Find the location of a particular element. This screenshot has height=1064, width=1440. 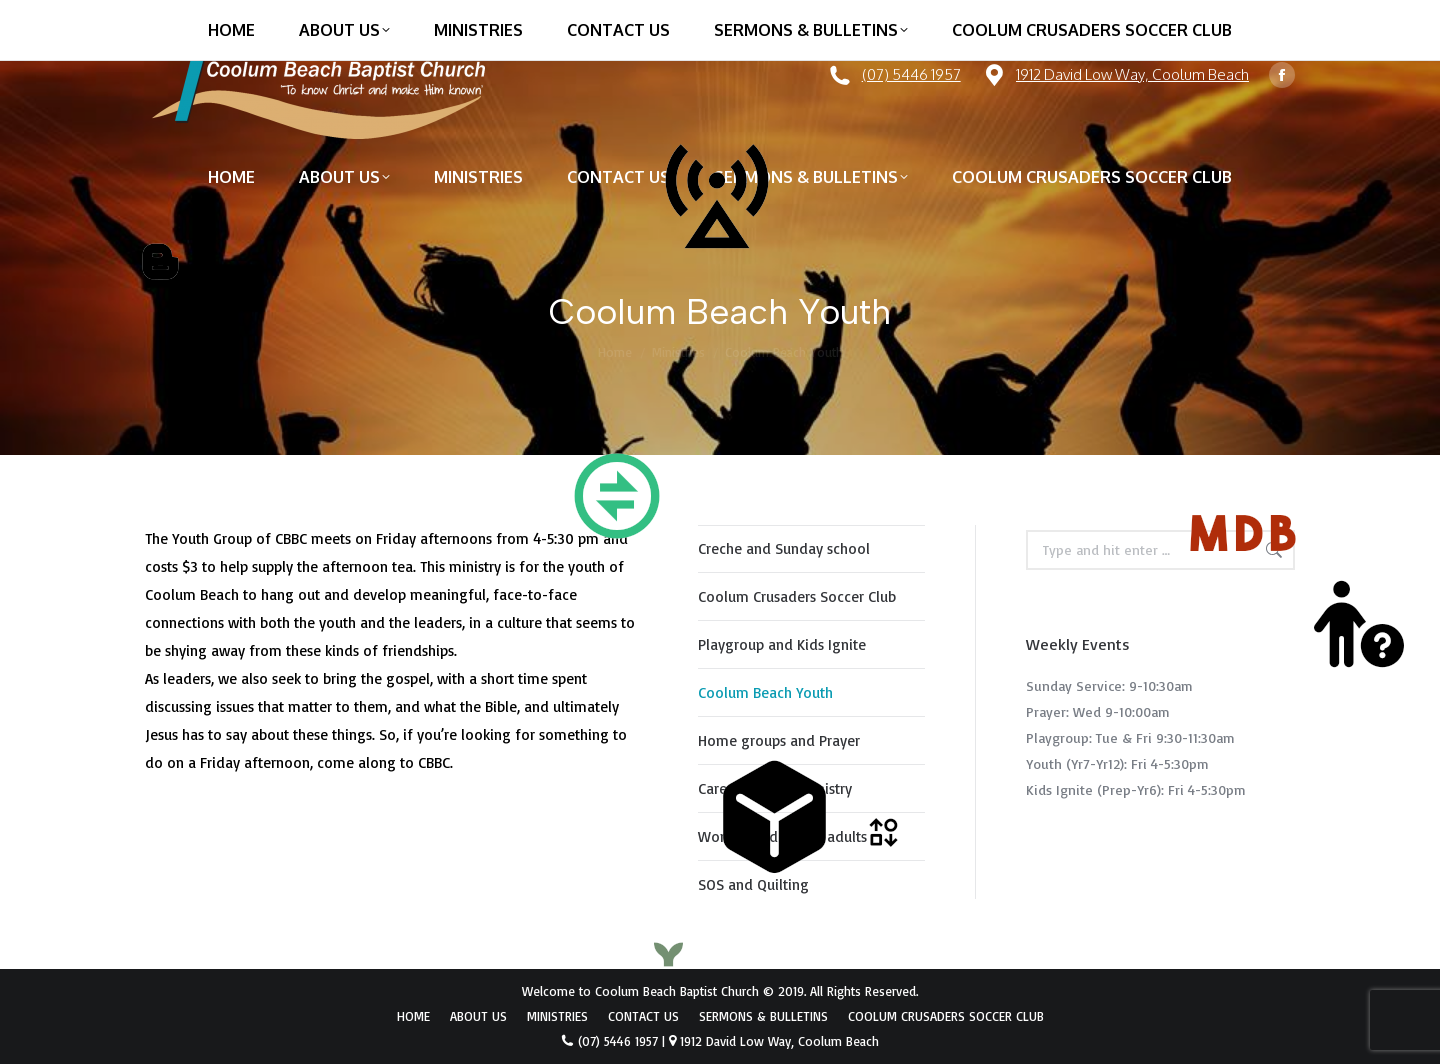

swap or exchange items is located at coordinates (883, 832).